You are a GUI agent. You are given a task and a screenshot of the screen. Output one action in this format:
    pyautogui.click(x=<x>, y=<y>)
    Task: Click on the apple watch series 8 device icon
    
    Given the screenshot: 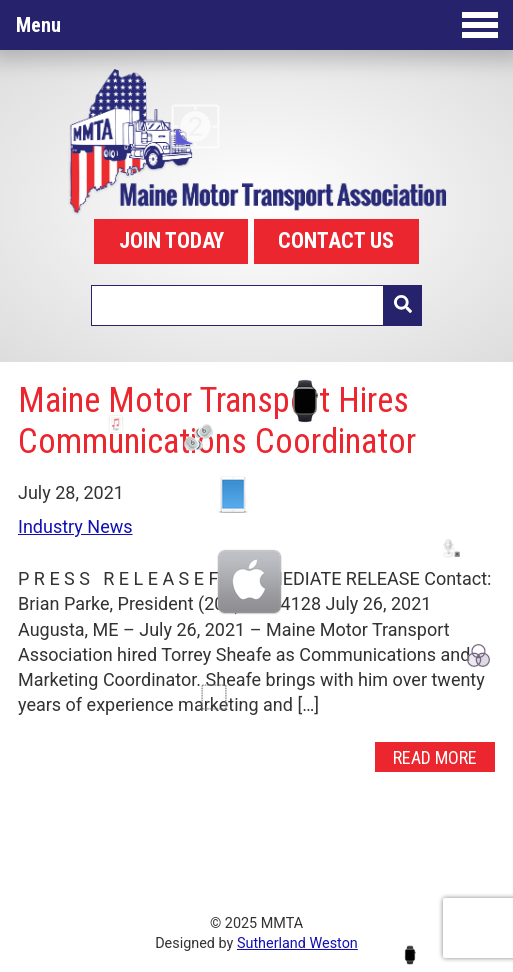 What is the action you would take?
    pyautogui.click(x=305, y=401)
    